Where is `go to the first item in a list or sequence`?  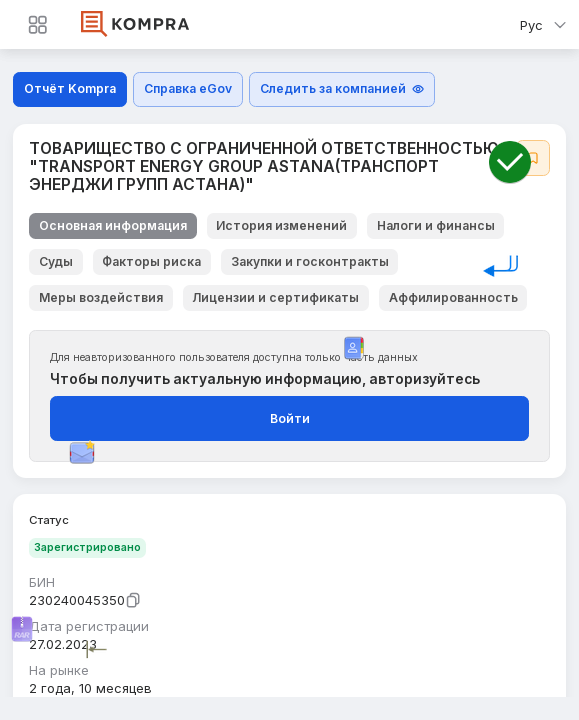
go to the first item in a list or sequence is located at coordinates (96, 649).